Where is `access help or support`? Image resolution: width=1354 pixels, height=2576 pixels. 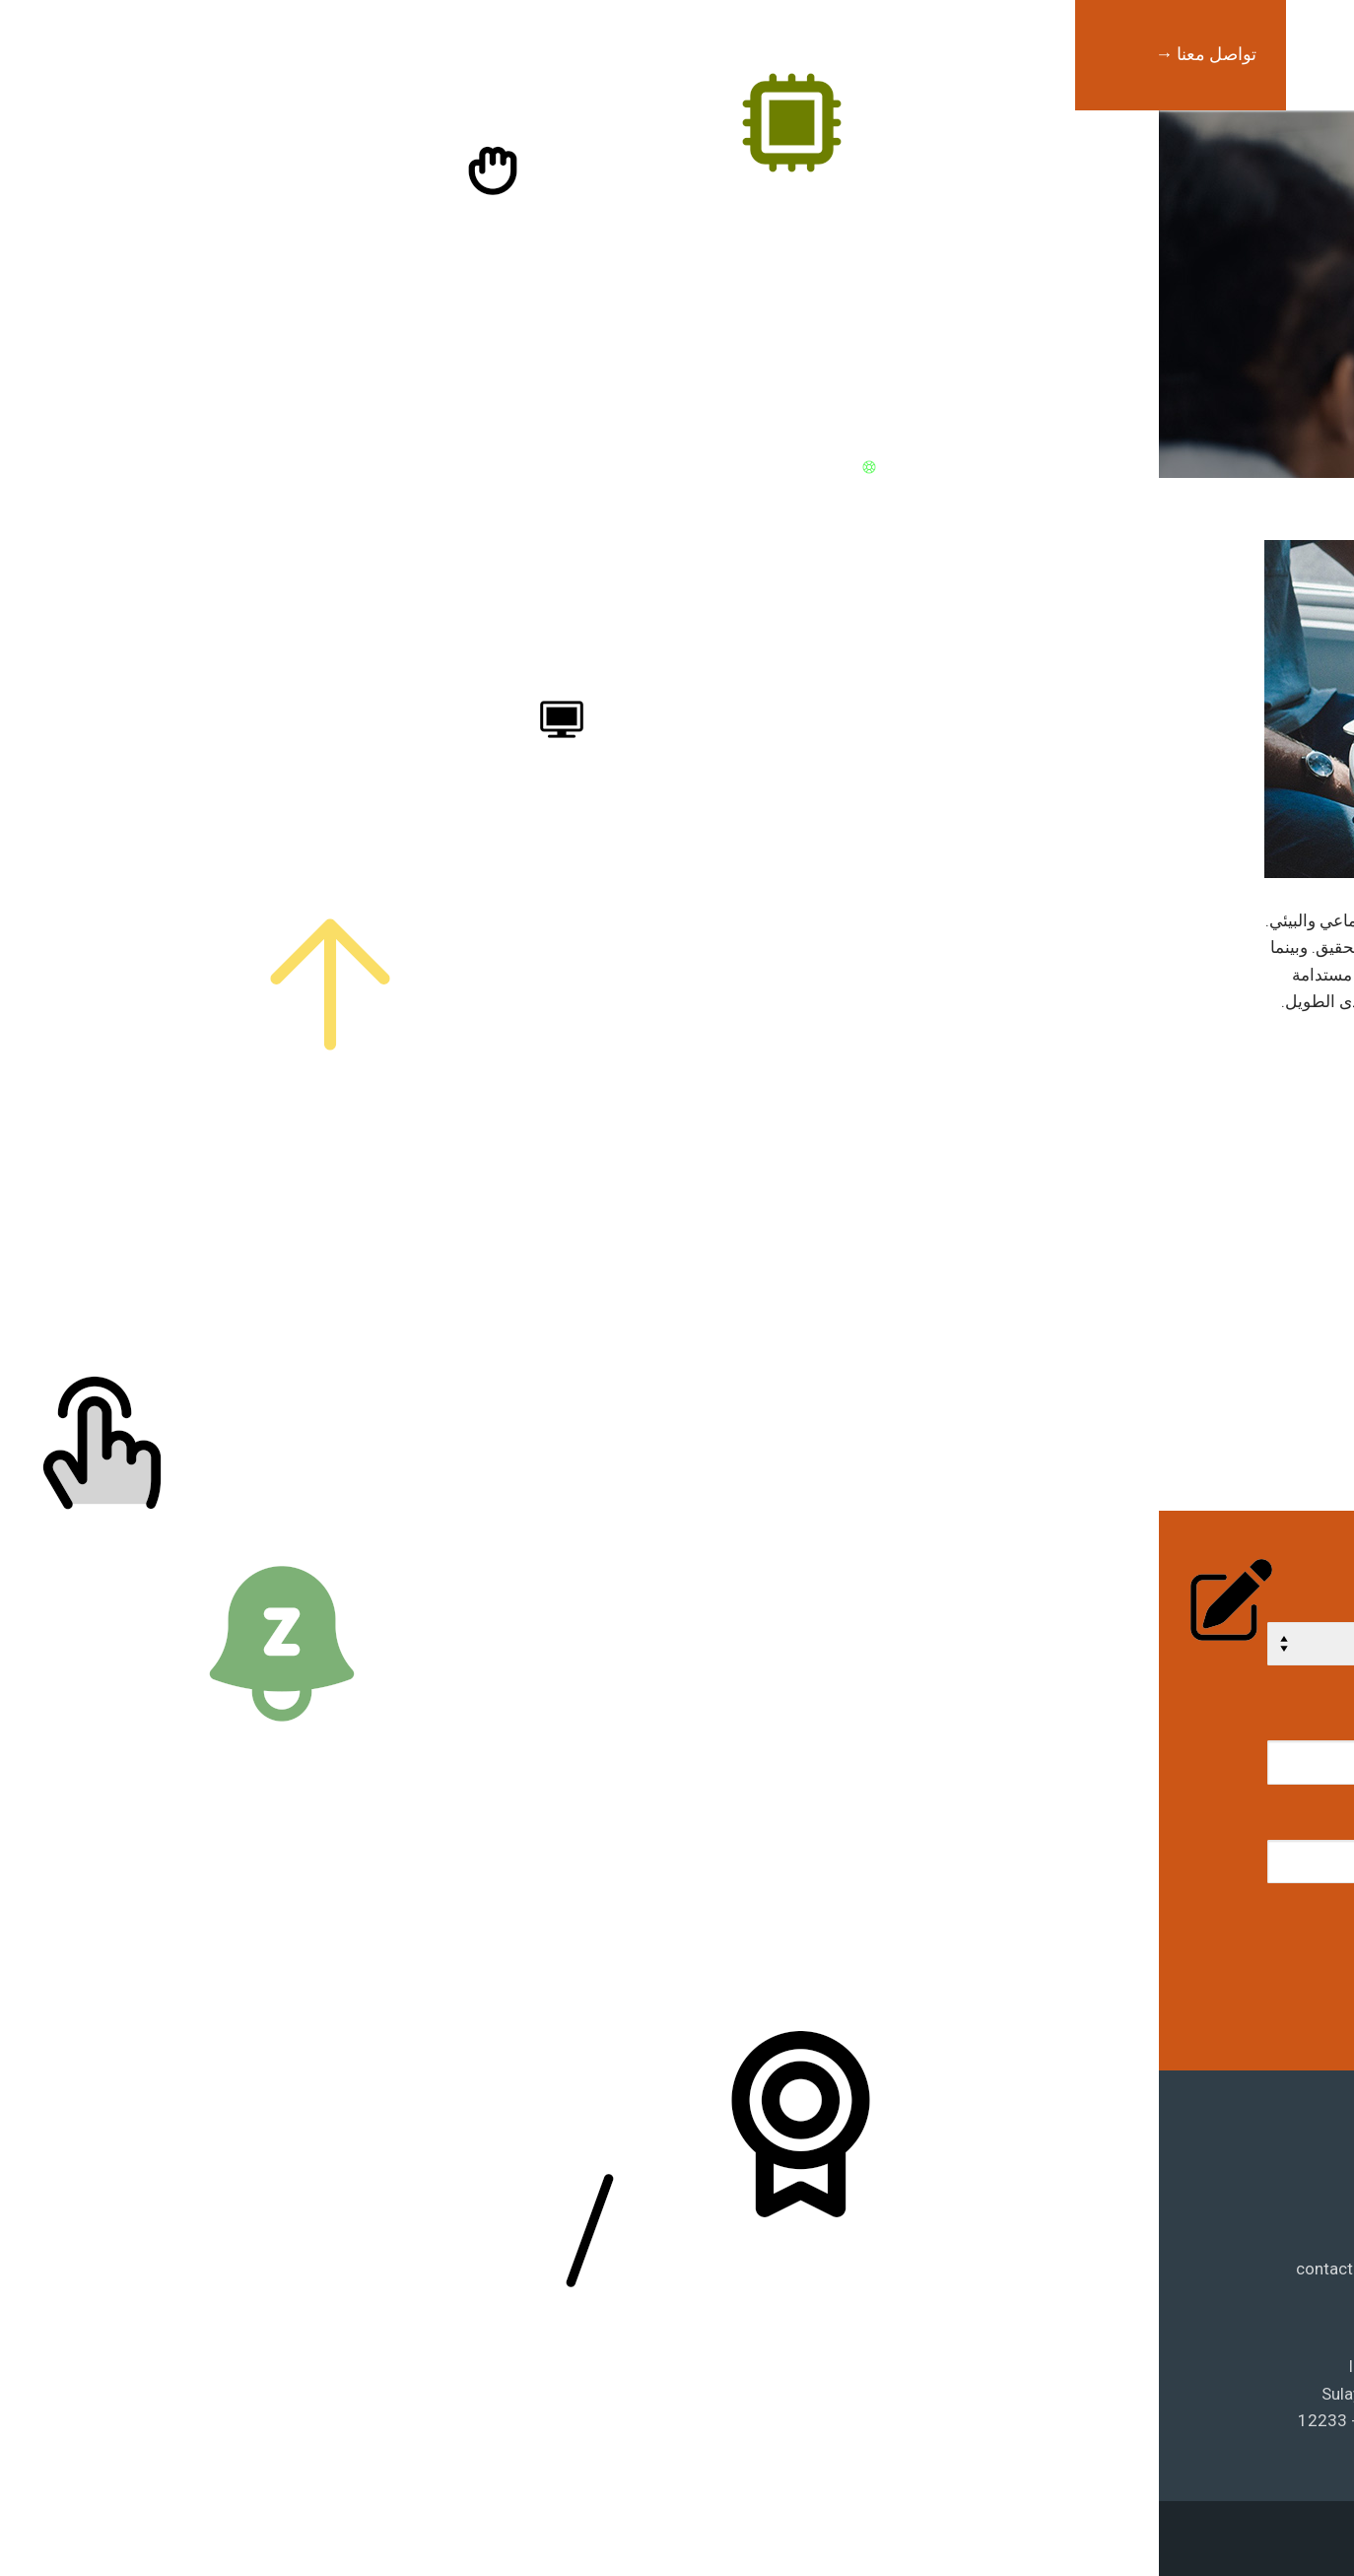
access help or support is located at coordinates (869, 467).